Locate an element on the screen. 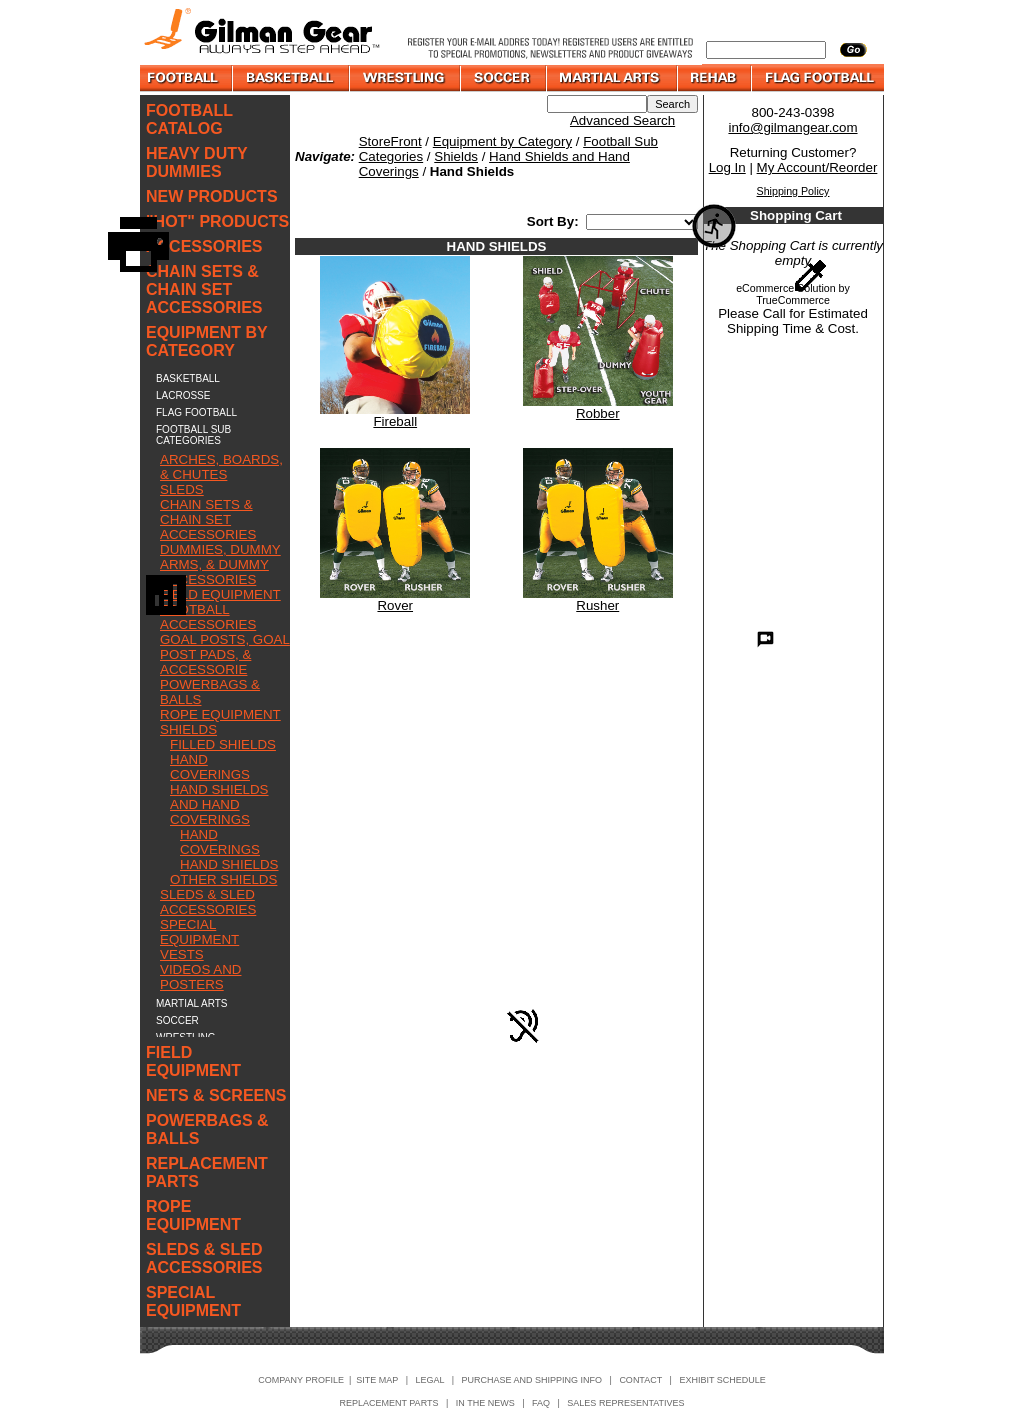 The width and height of the screenshot is (1024, 1419). print this document is located at coordinates (138, 244).